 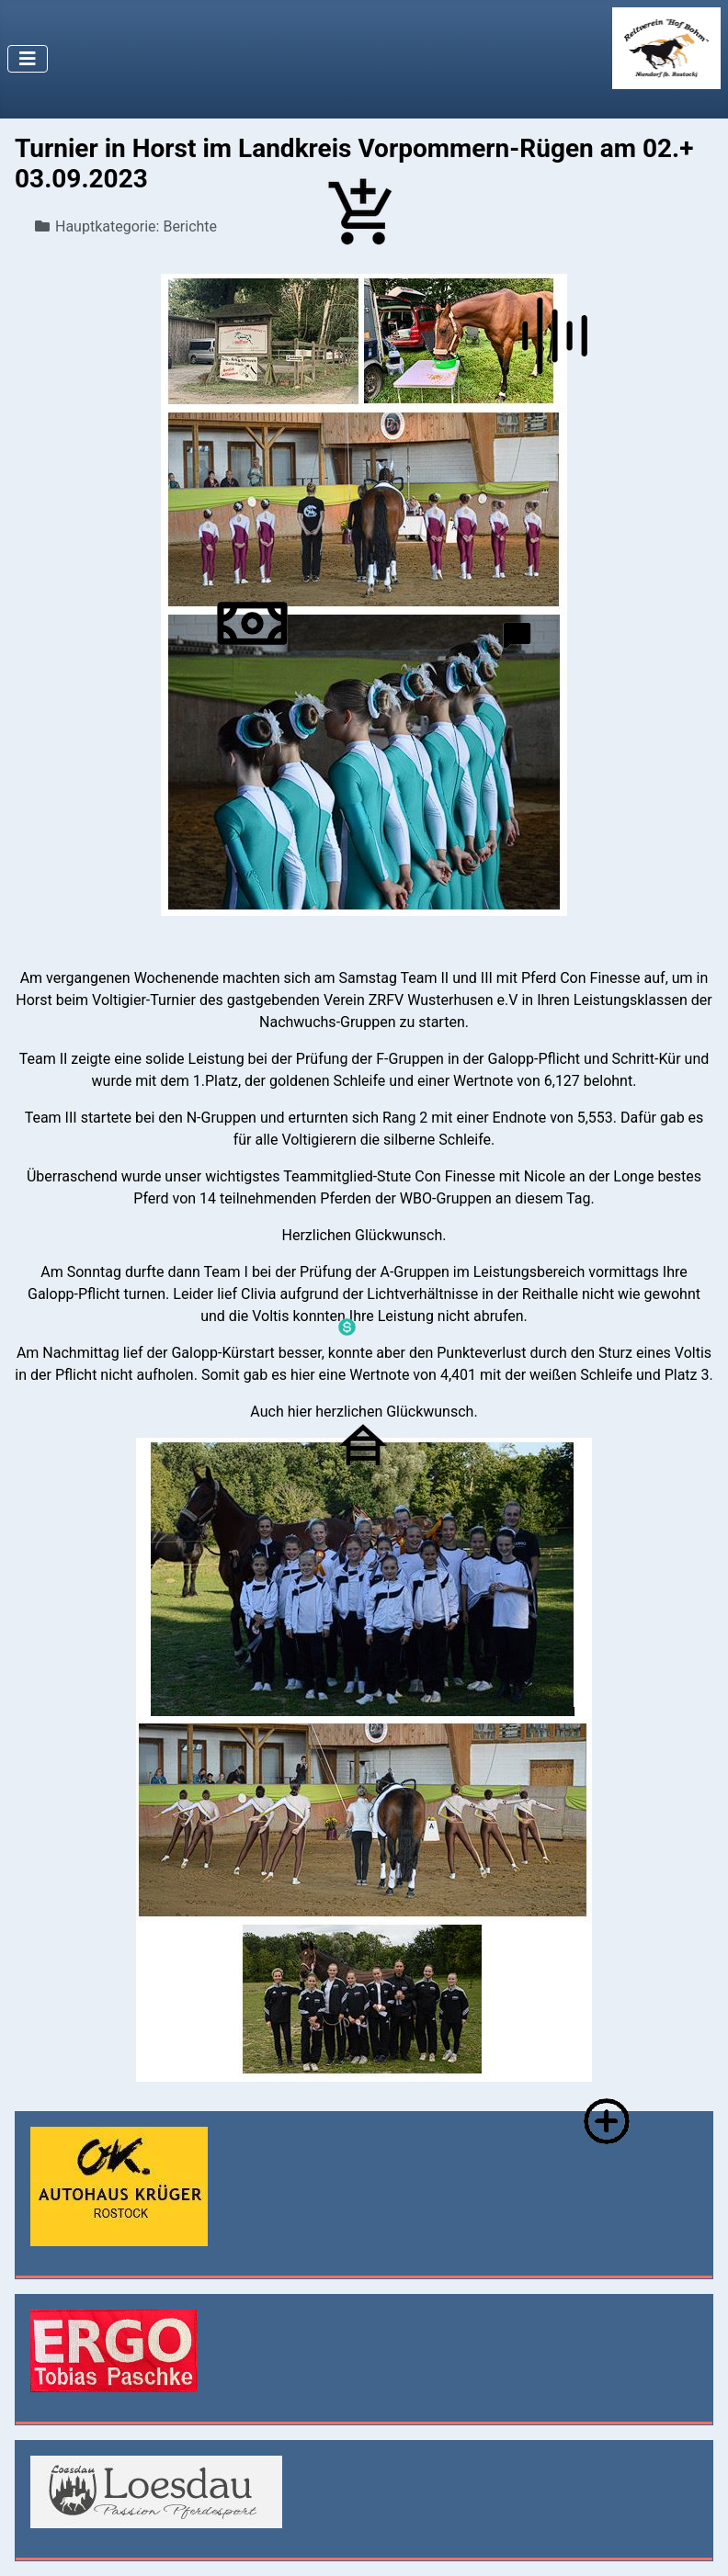 What do you see at coordinates (252, 623) in the screenshot?
I see `view account balance or funds` at bounding box center [252, 623].